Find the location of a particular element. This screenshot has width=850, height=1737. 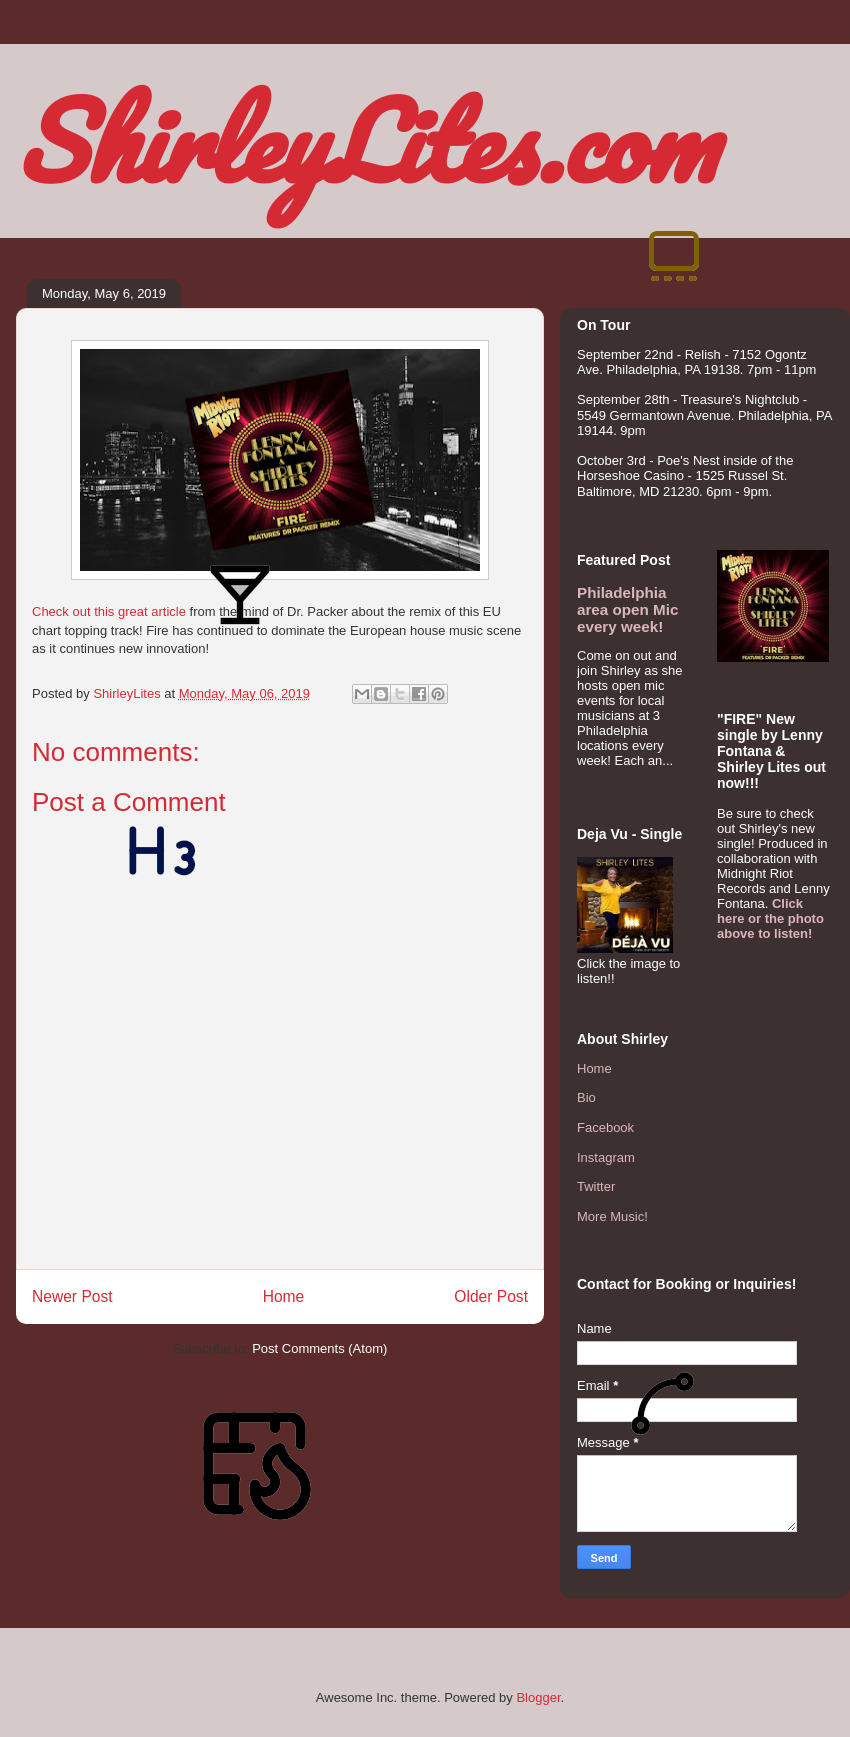

firewall security settings is located at coordinates (254, 1463).